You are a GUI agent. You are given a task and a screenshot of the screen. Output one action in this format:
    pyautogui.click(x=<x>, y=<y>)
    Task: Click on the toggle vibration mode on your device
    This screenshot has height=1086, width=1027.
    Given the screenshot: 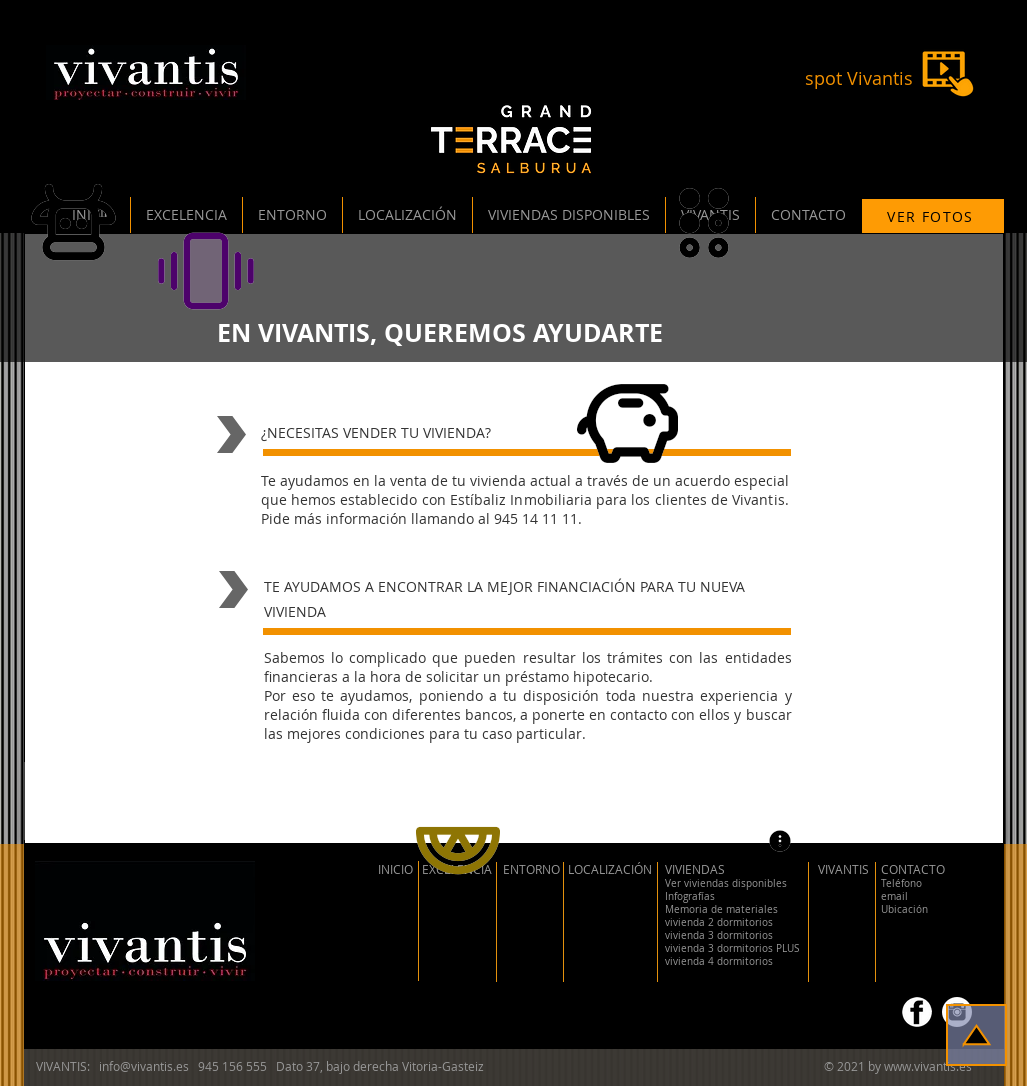 What is the action you would take?
    pyautogui.click(x=206, y=271)
    